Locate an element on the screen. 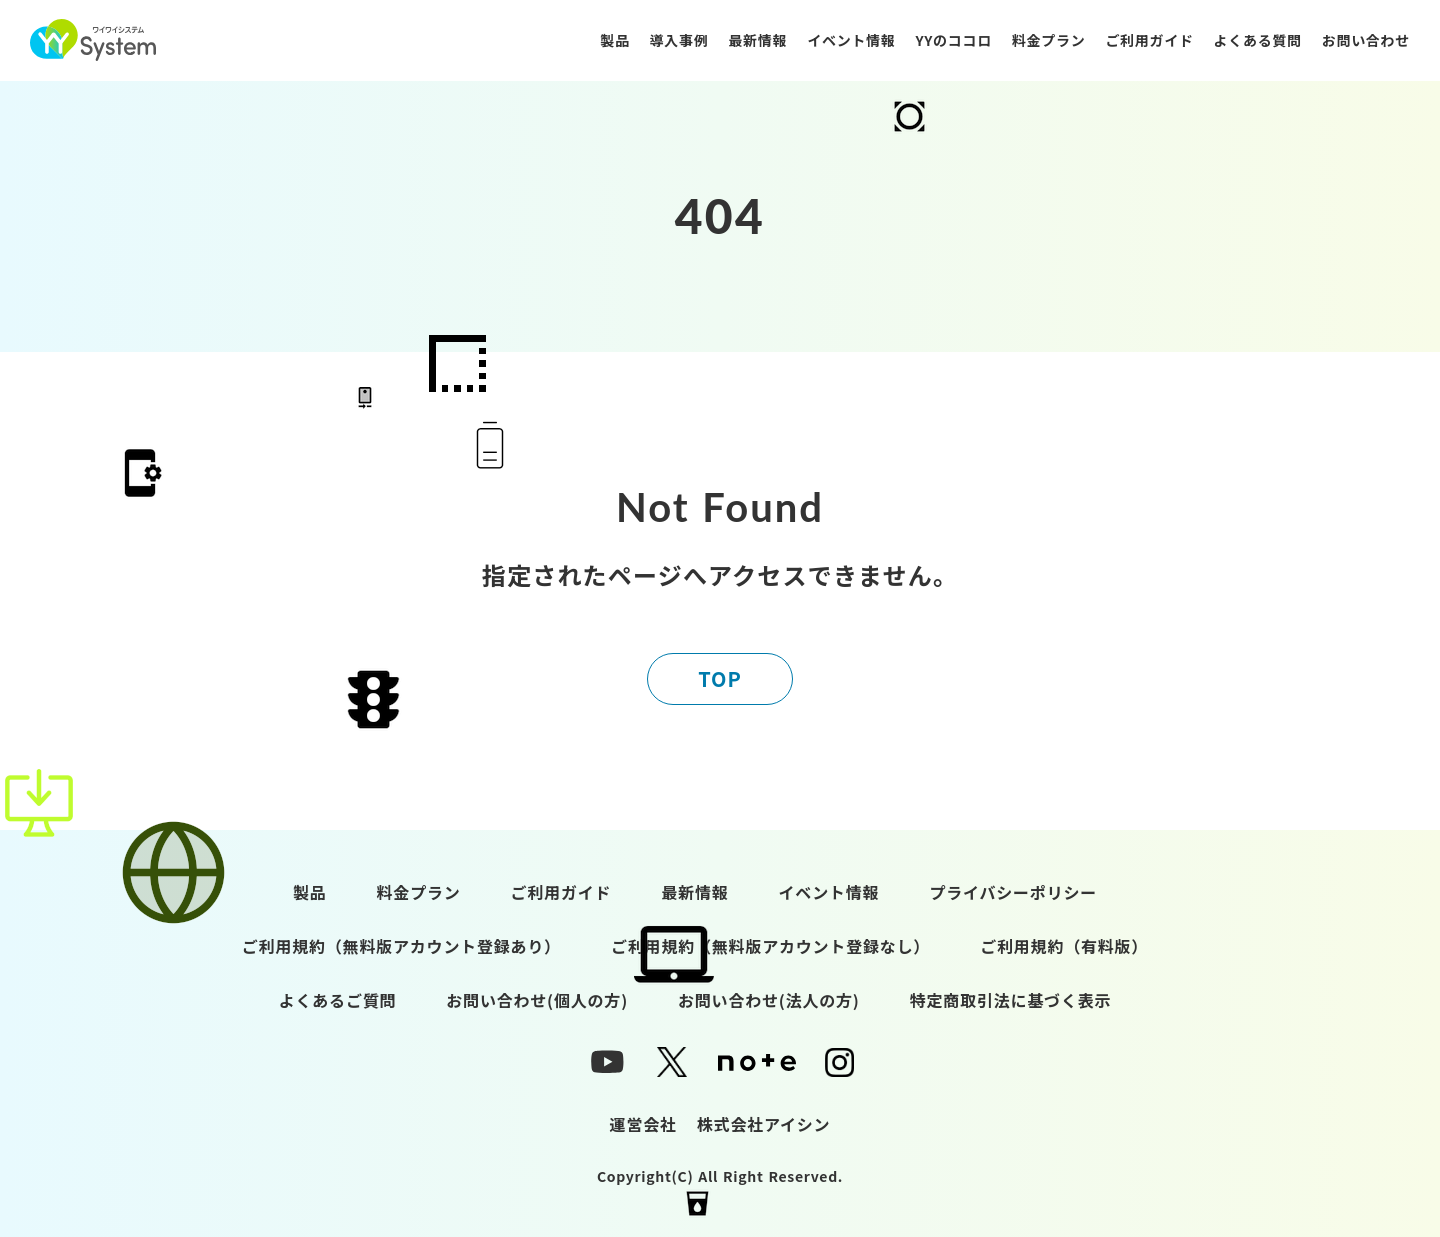  battery at medium charge level is located at coordinates (490, 446).